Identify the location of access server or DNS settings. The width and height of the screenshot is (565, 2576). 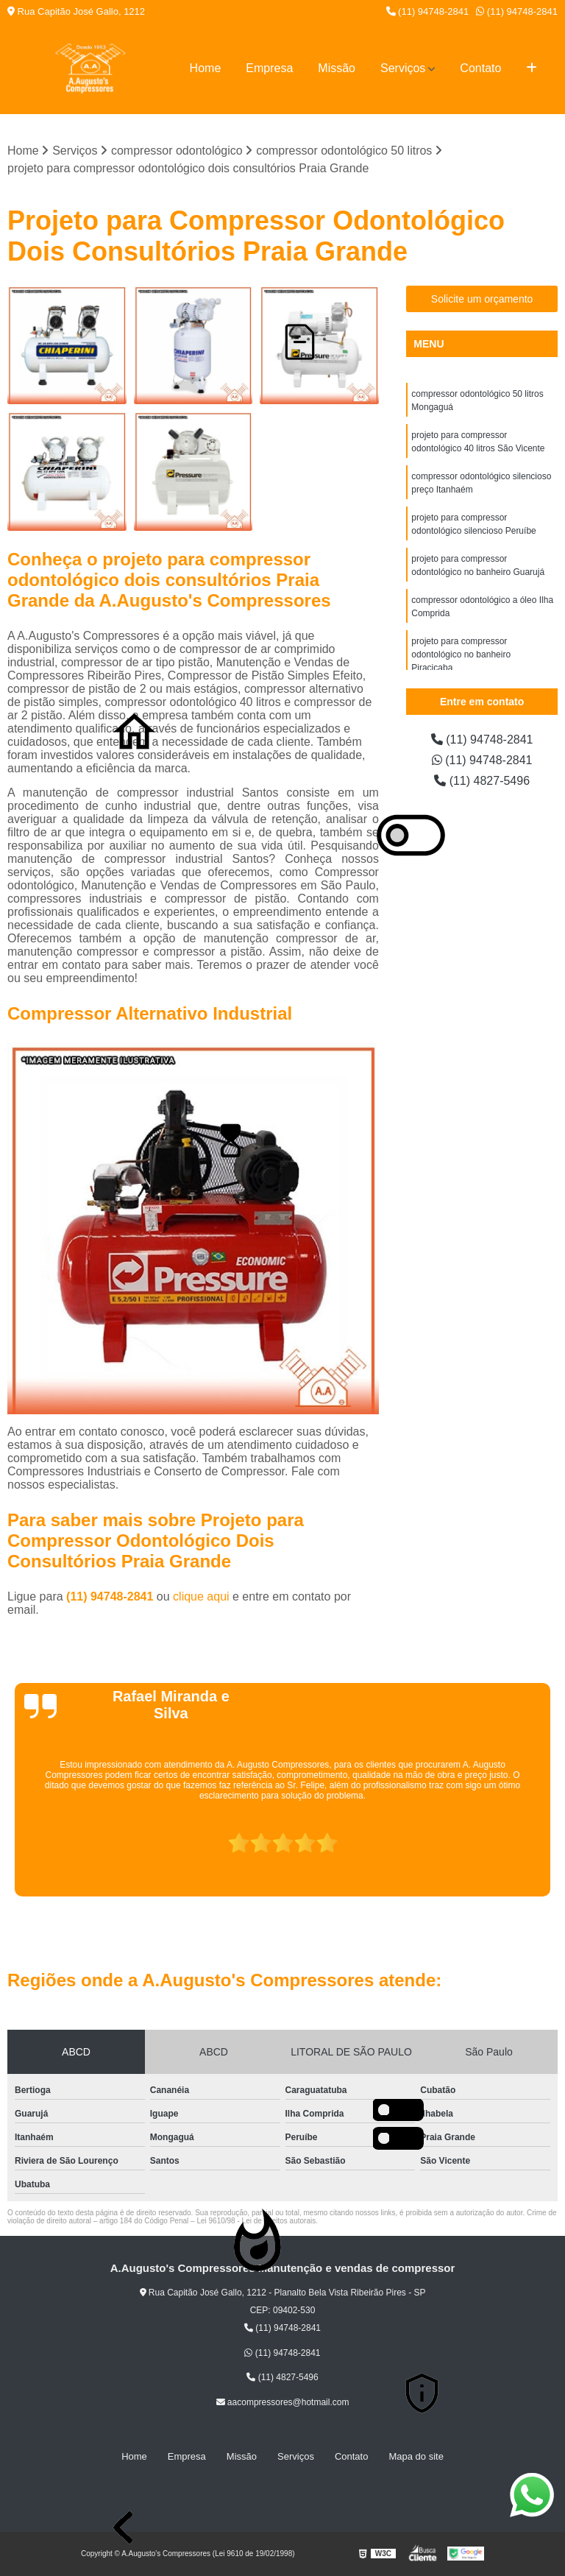
(398, 2124).